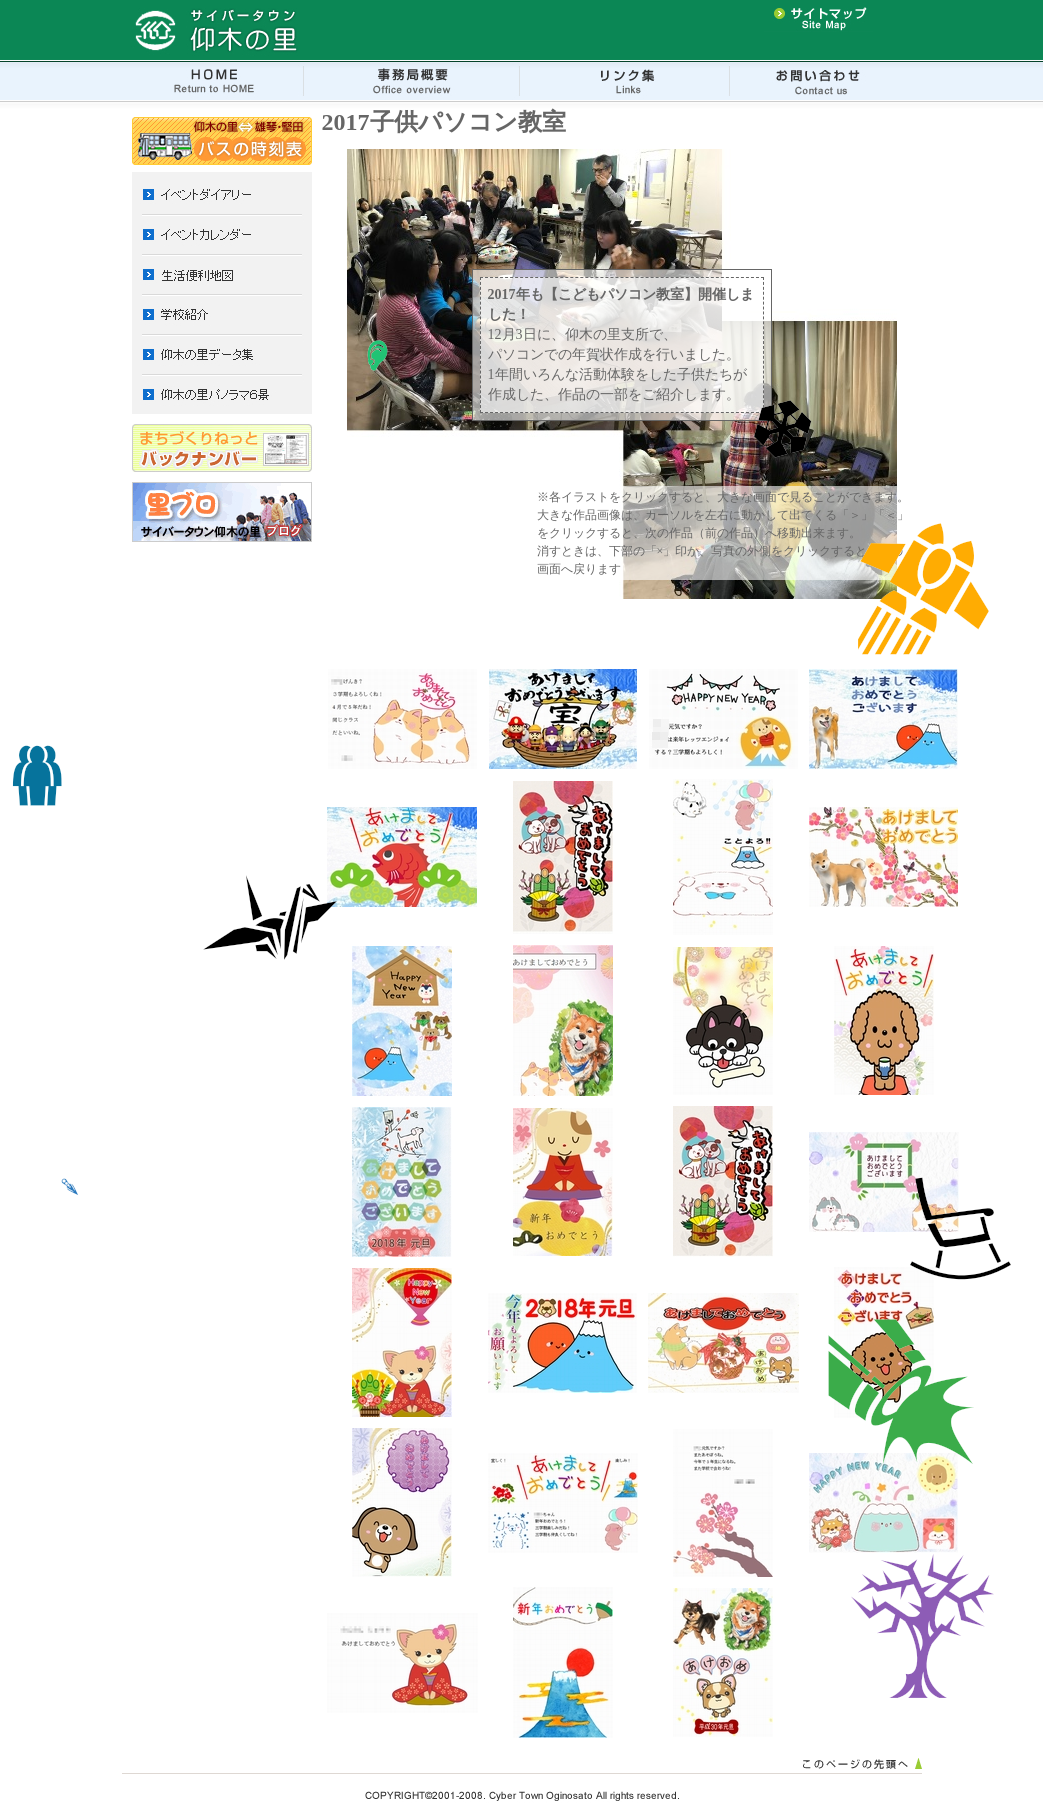  What do you see at coordinates (900, 1393) in the screenshot?
I see `fire cannon or launch projectile` at bounding box center [900, 1393].